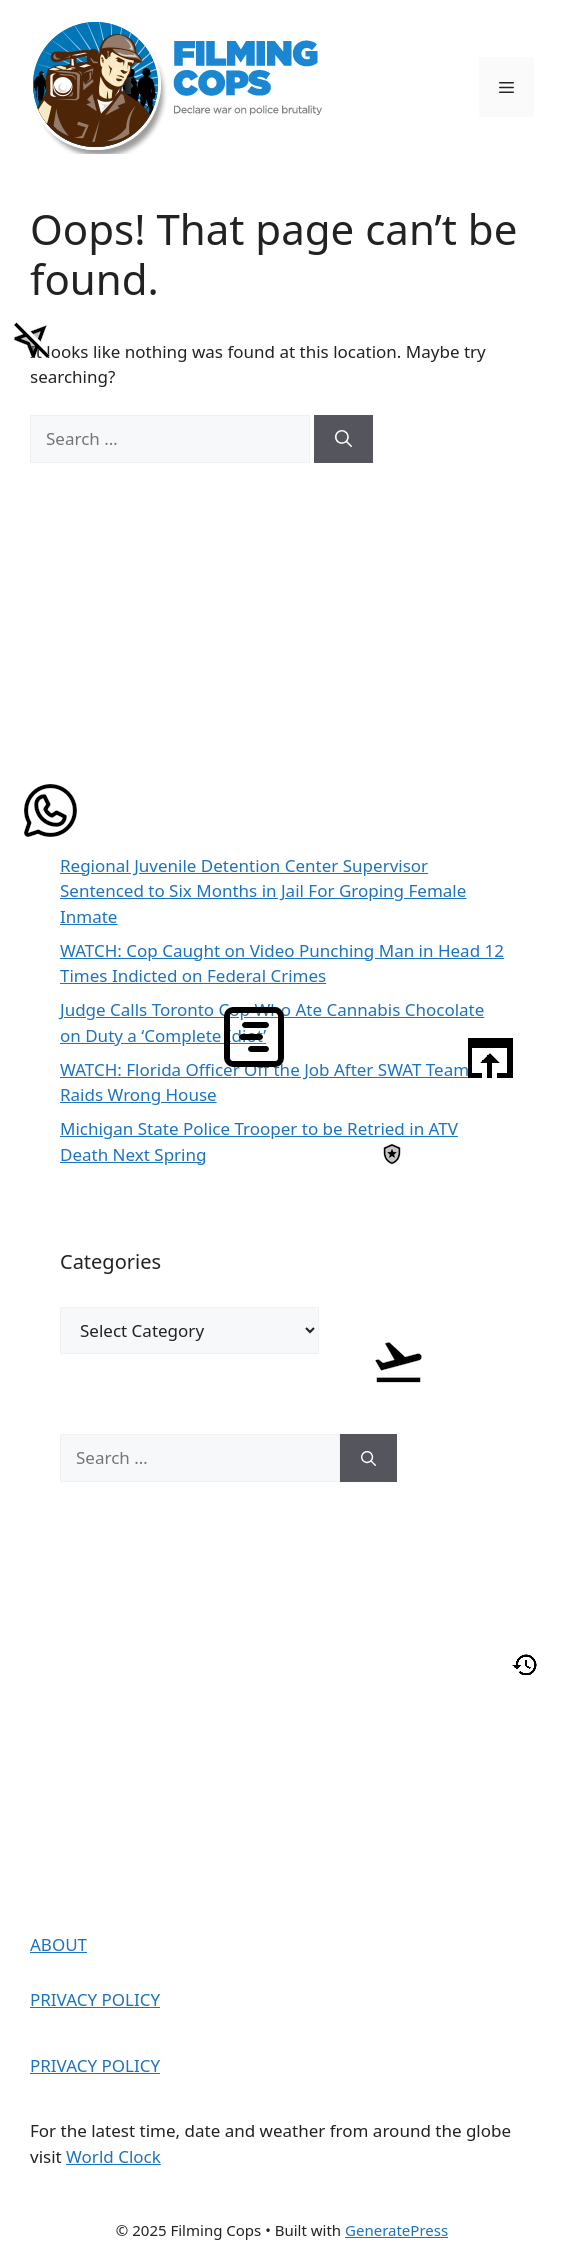 The image size is (564, 2262). Describe the element at coordinates (398, 1361) in the screenshot. I see `view flight departure information` at that location.